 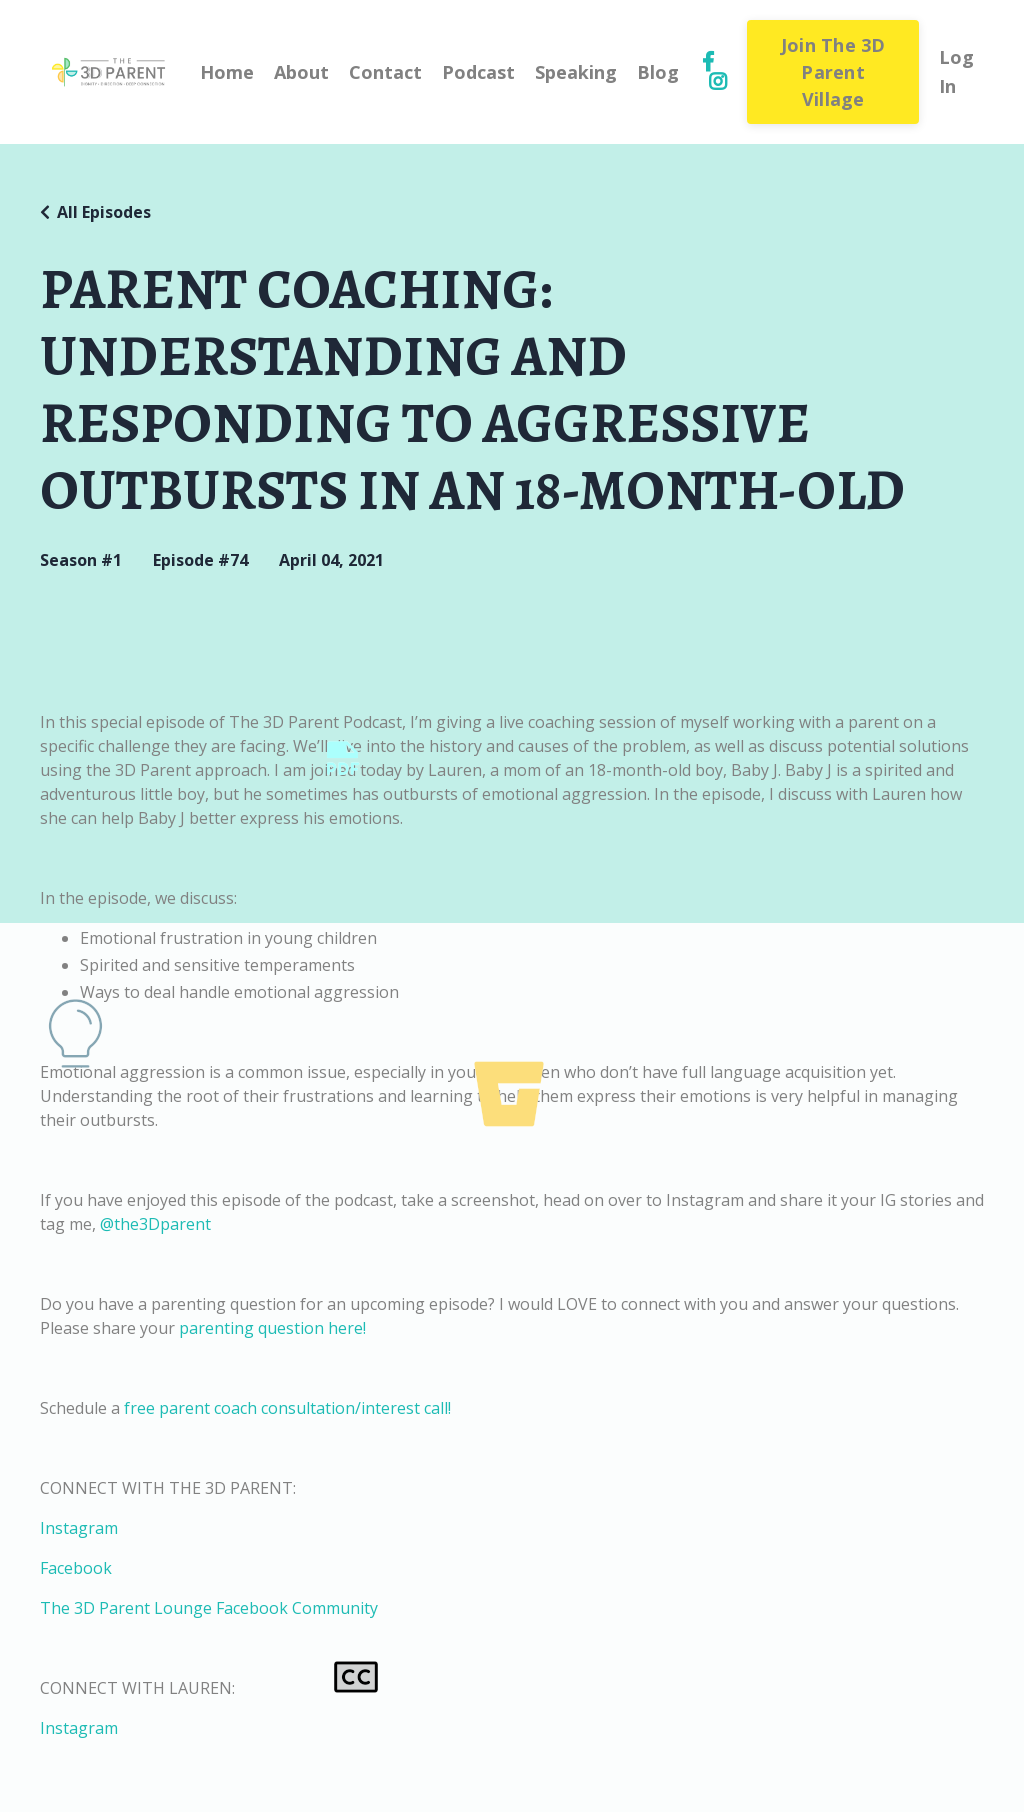 I want to click on open a PDF document, so click(x=342, y=759).